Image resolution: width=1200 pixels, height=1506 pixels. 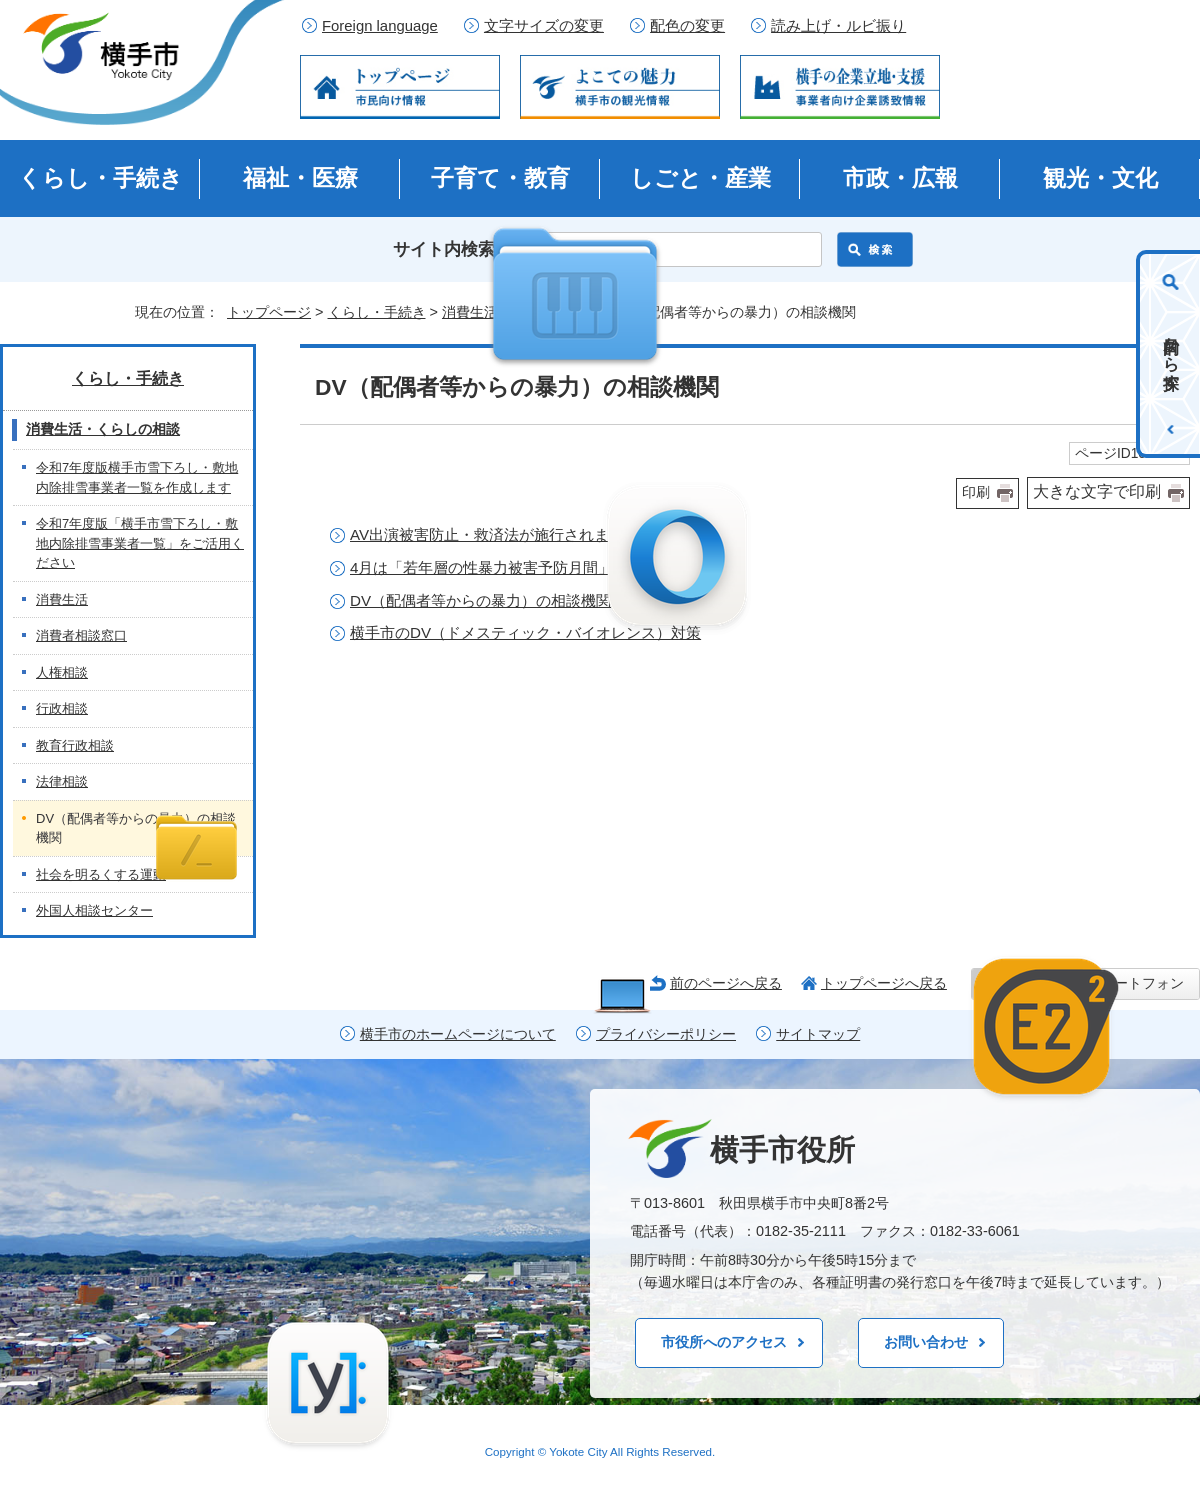 I want to click on launch Half-Life 2: Episode 2, so click(x=1041, y=1026).